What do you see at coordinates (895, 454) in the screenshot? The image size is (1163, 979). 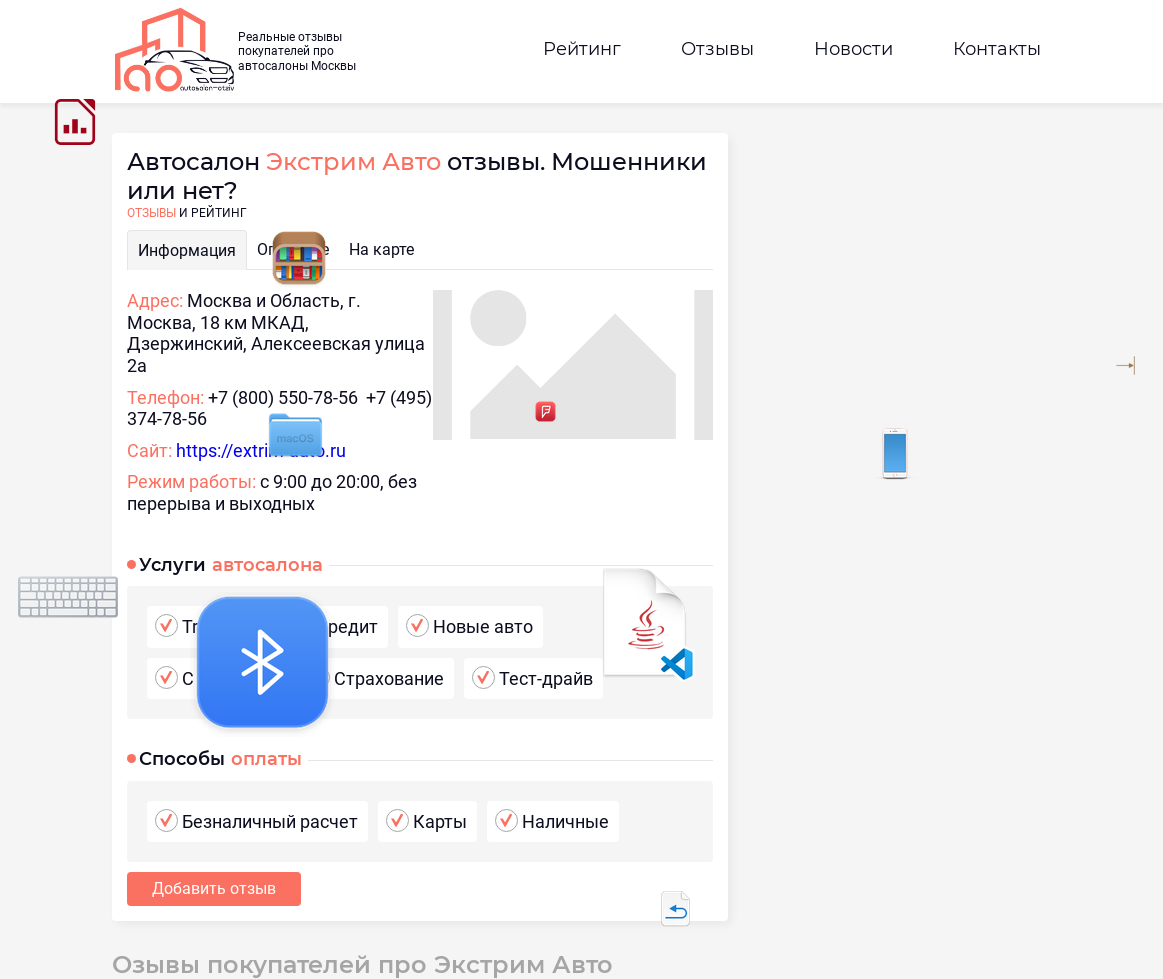 I see `indicates a connected iPhone device` at bounding box center [895, 454].